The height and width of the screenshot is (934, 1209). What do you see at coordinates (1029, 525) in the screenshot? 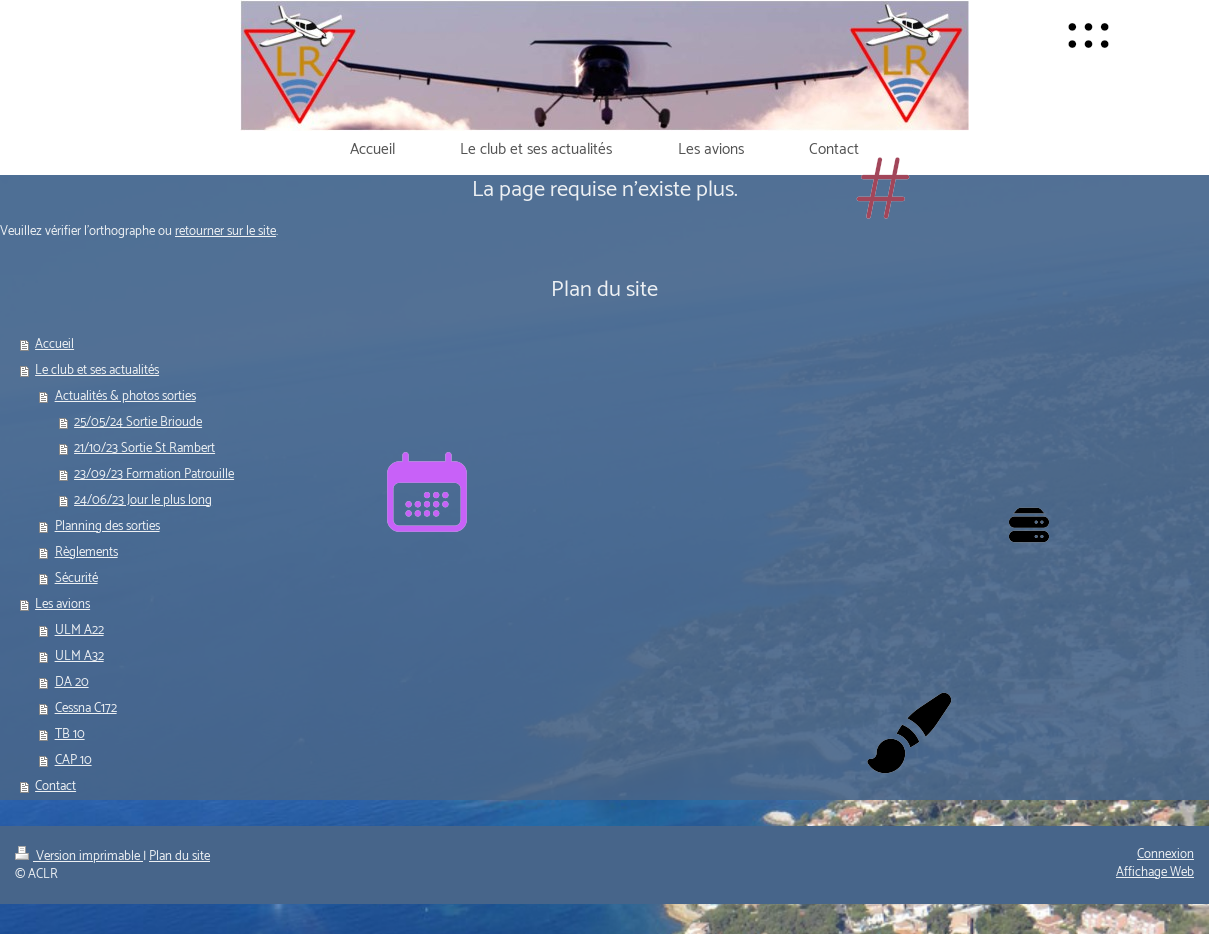
I see `view server infrastructure` at bounding box center [1029, 525].